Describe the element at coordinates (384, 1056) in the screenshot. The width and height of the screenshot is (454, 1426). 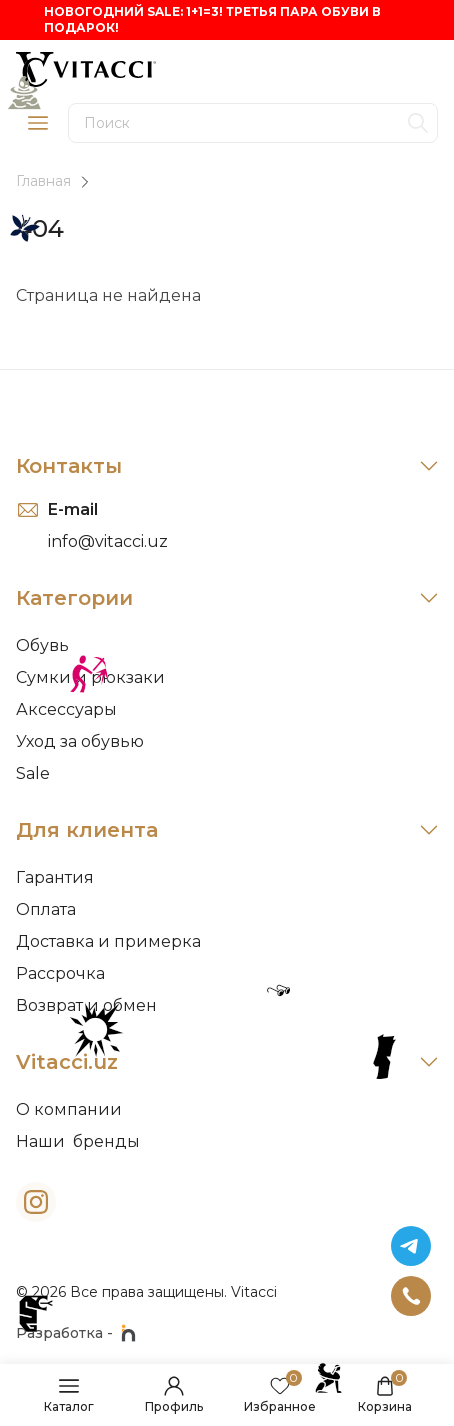
I see `select portugal as your country or region` at that location.